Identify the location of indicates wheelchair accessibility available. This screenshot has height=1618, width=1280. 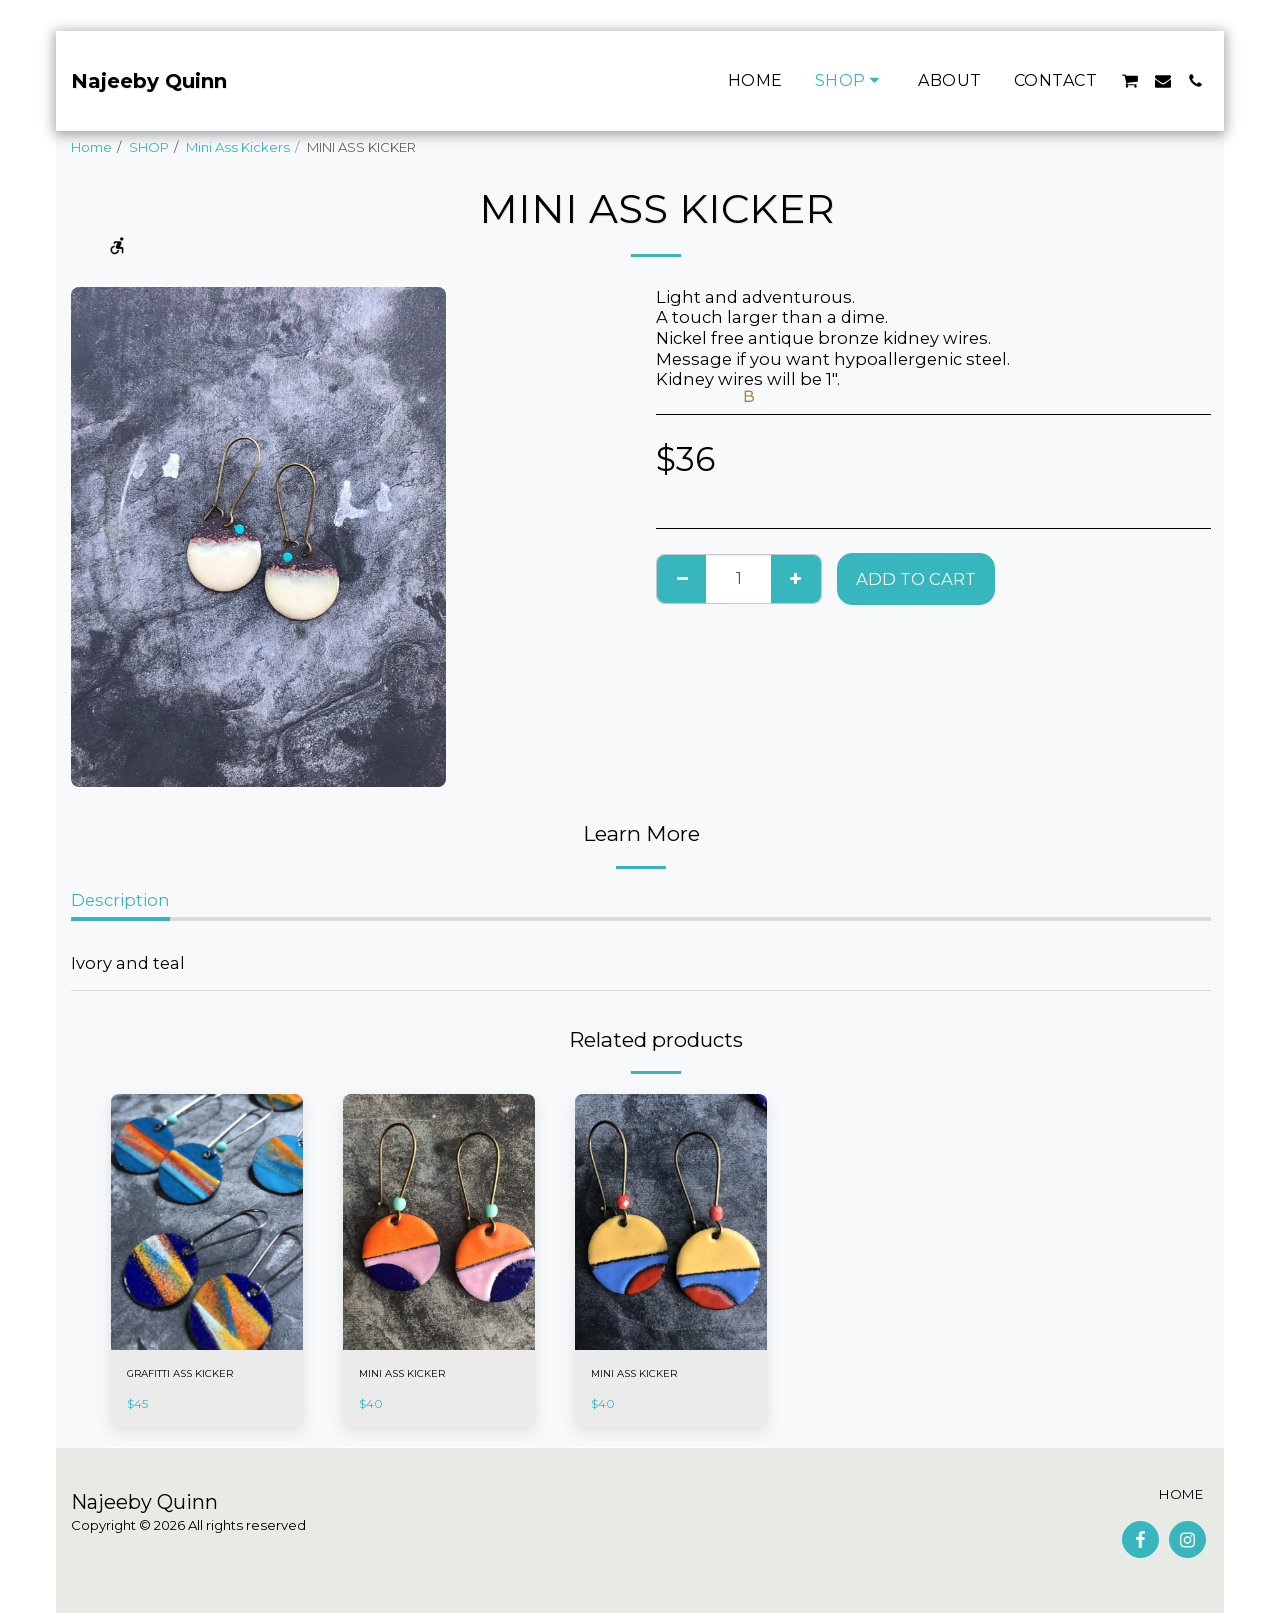
(116, 245).